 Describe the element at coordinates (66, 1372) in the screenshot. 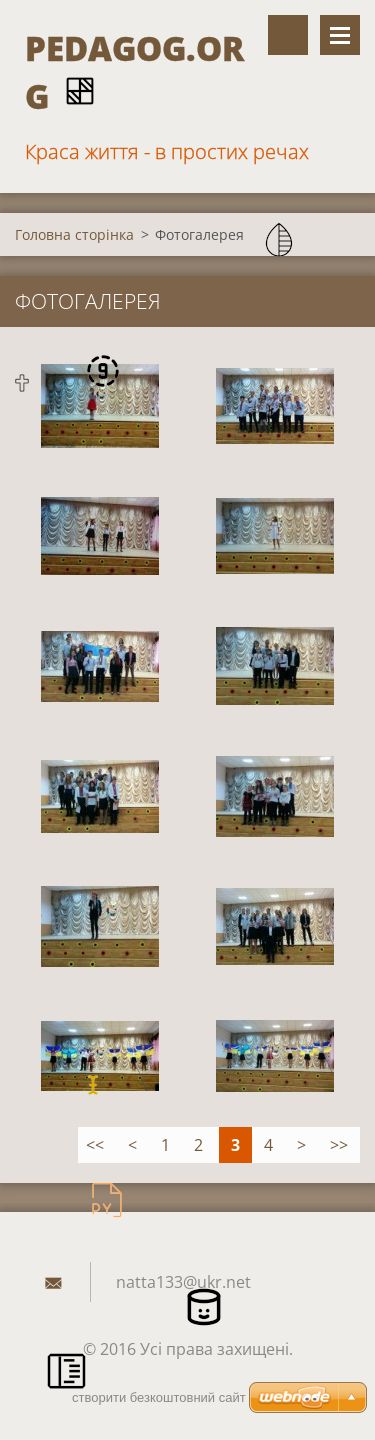

I see `open code-oss editor` at that location.